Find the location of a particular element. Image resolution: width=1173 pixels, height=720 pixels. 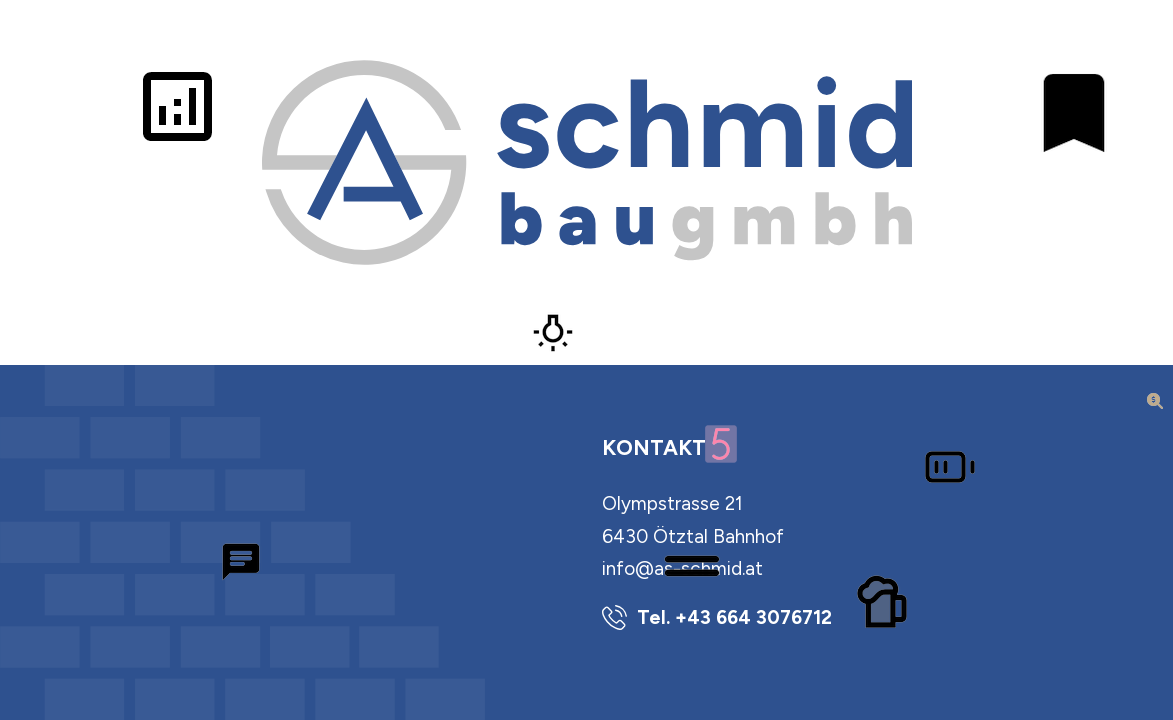

drag to reorder items in a list is located at coordinates (692, 566).